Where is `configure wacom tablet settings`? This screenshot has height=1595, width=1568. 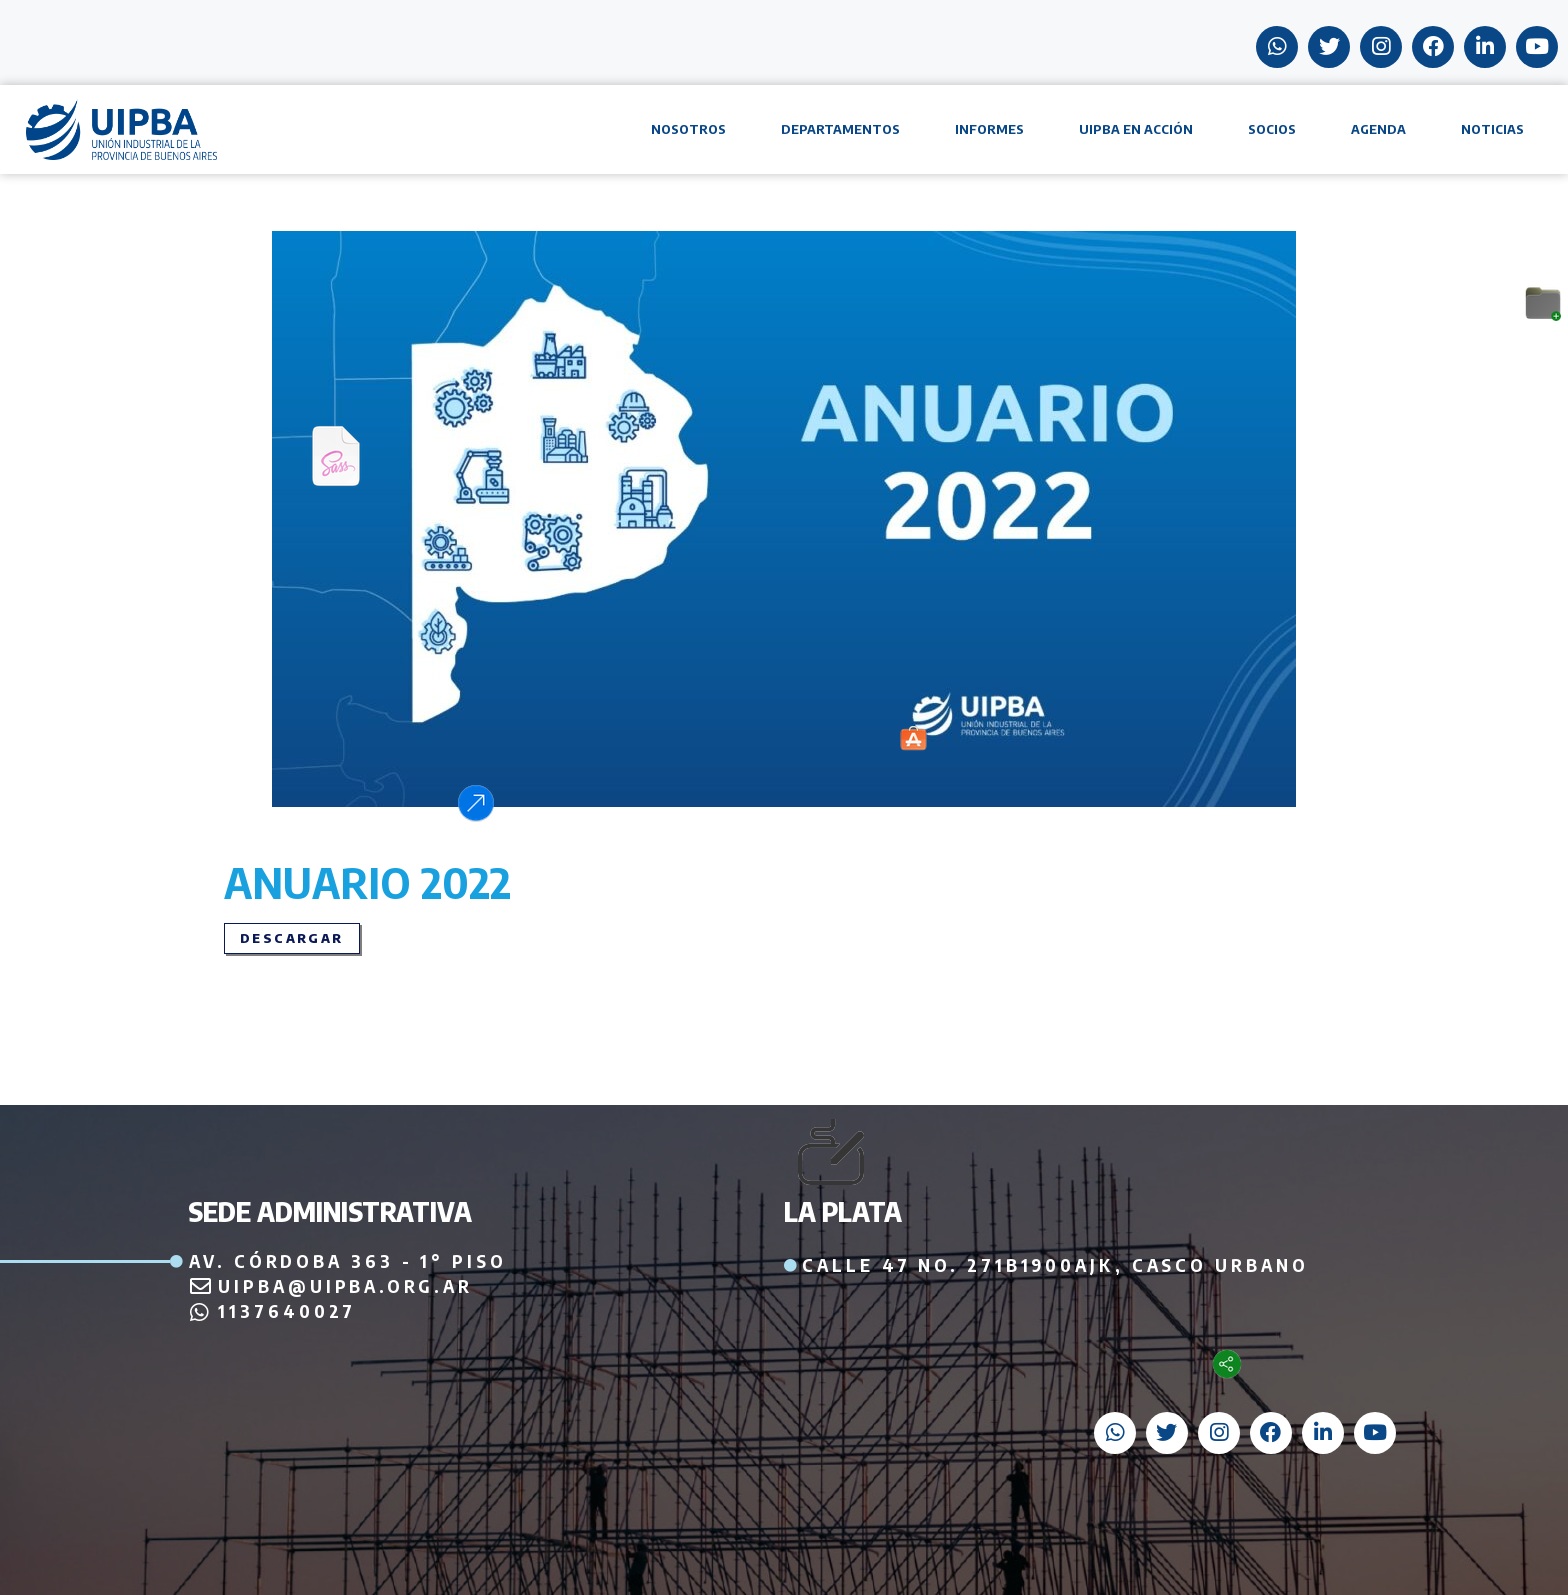 configure wacom tablet settings is located at coordinates (831, 1152).